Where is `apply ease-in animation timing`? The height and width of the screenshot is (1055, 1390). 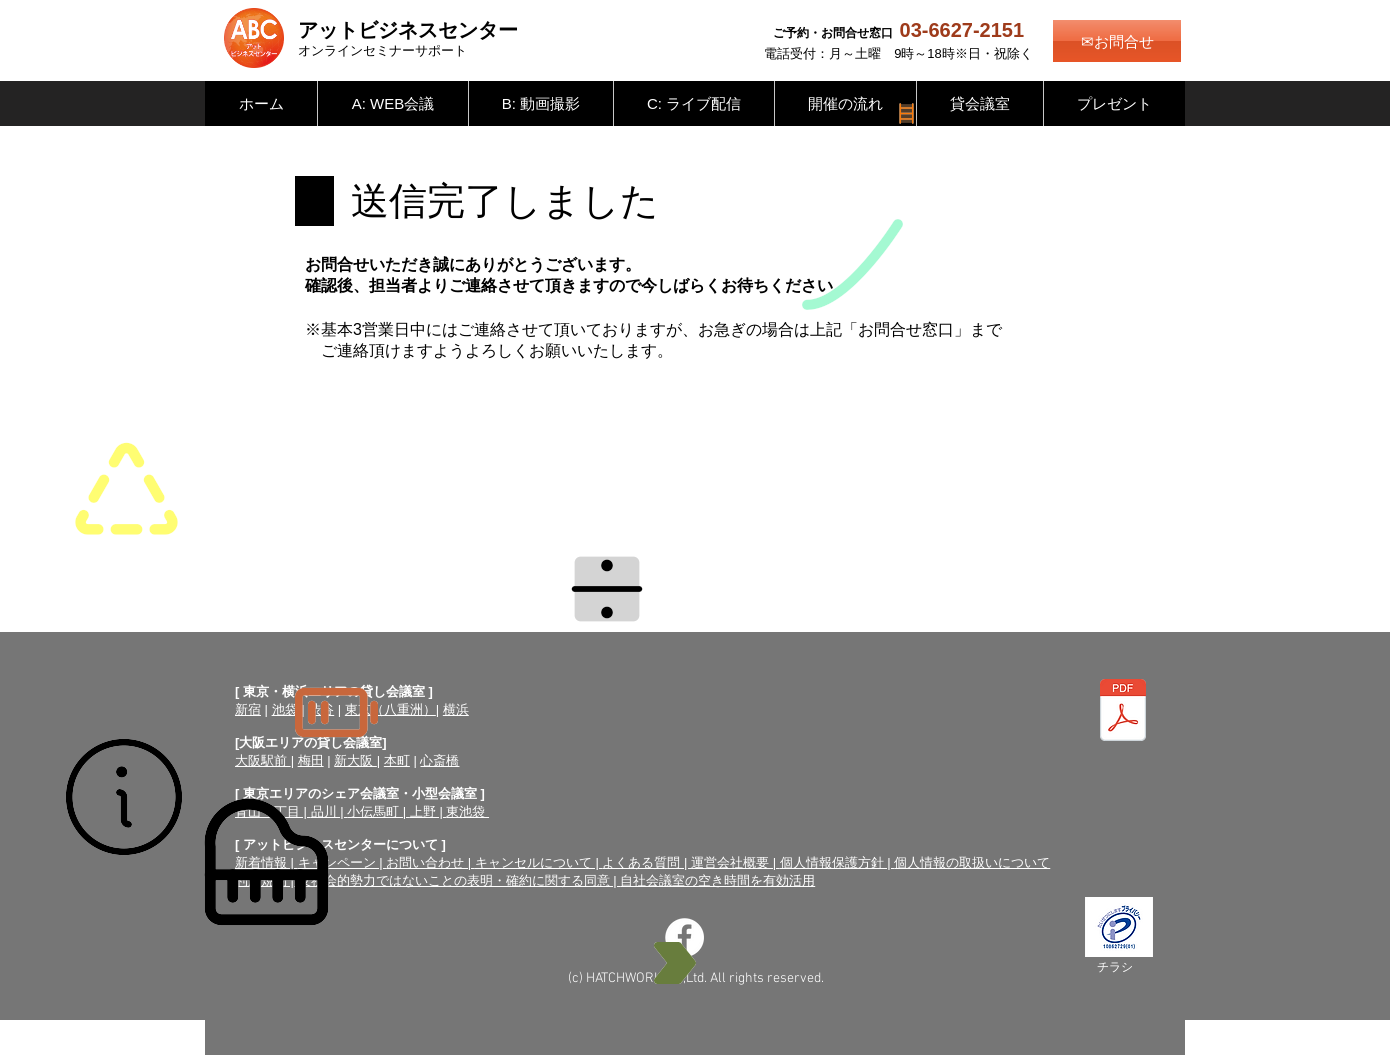 apply ease-in animation timing is located at coordinates (852, 264).